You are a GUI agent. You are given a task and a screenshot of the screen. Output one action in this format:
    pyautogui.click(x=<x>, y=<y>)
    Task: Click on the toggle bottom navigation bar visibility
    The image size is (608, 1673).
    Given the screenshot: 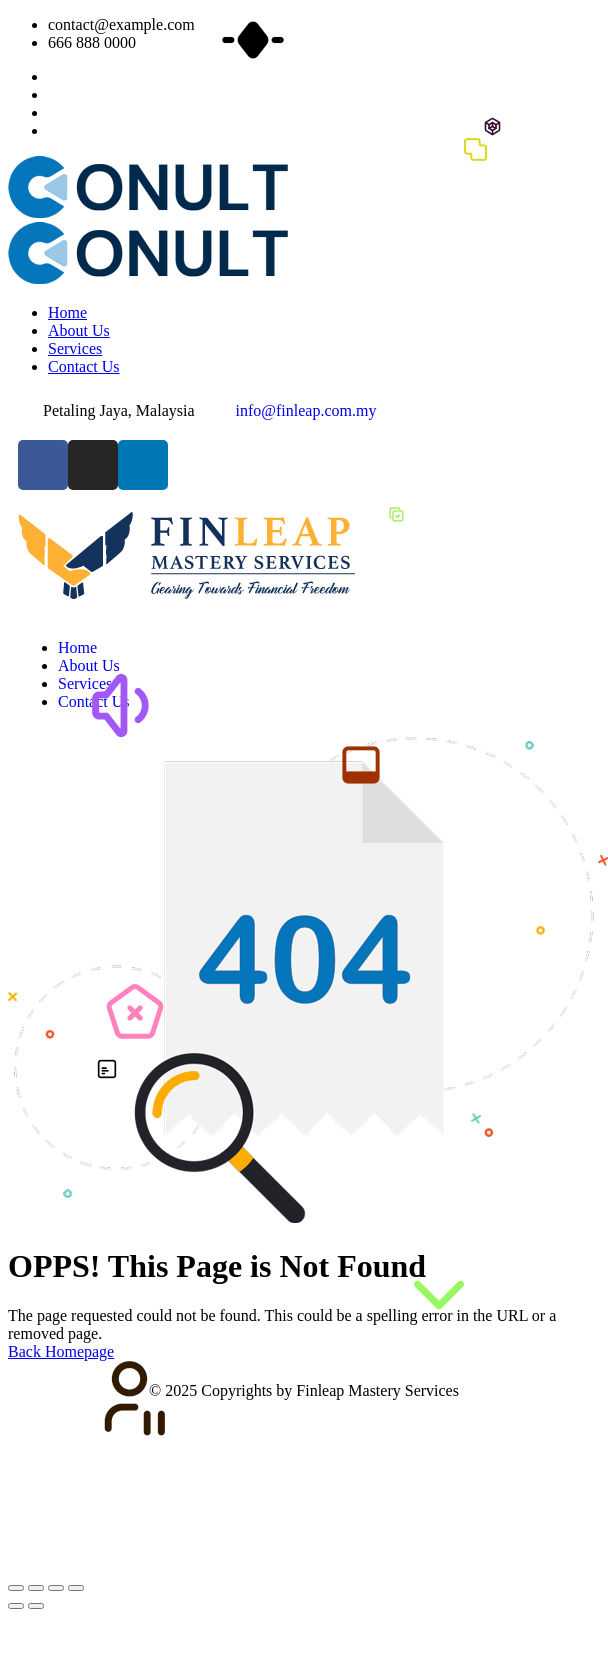 What is the action you would take?
    pyautogui.click(x=361, y=765)
    